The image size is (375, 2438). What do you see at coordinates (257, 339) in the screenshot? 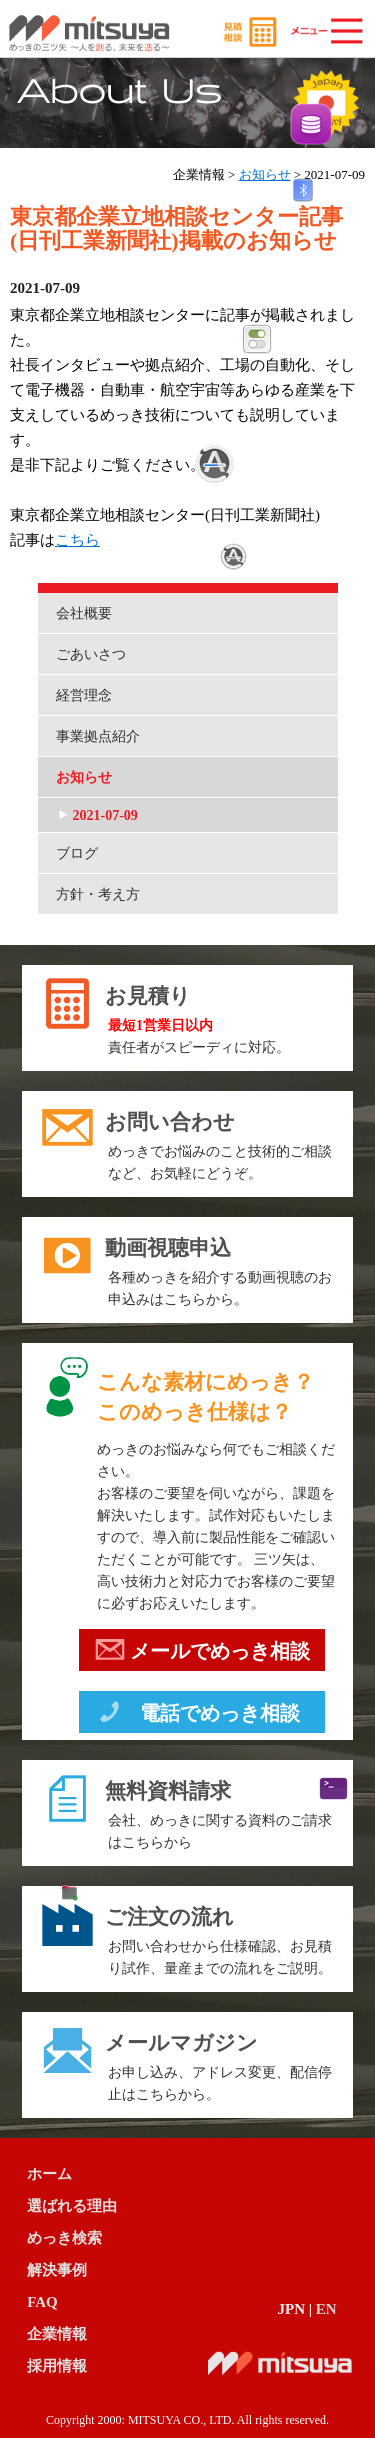
I see `open system tweaks or settings customization` at bounding box center [257, 339].